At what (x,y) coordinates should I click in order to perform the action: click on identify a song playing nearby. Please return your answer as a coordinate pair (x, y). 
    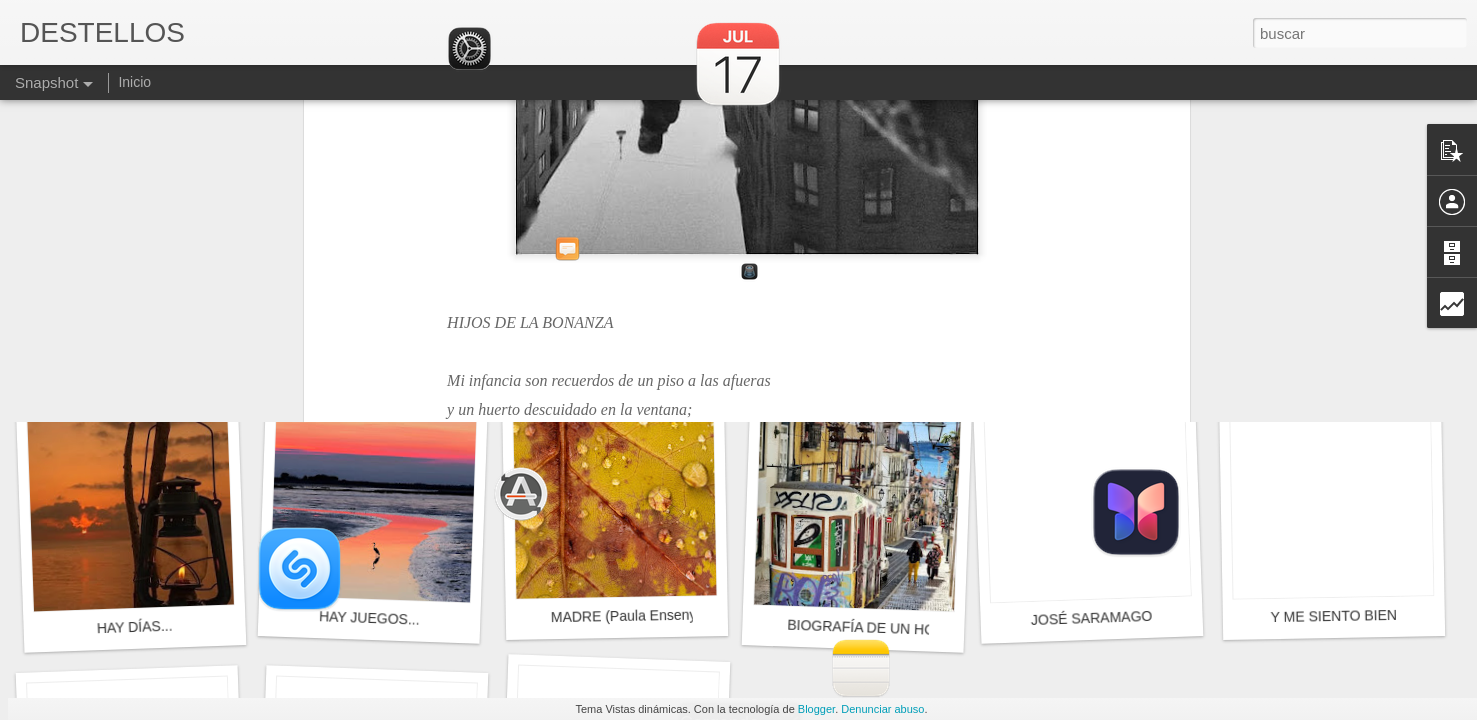
    Looking at the image, I should click on (299, 568).